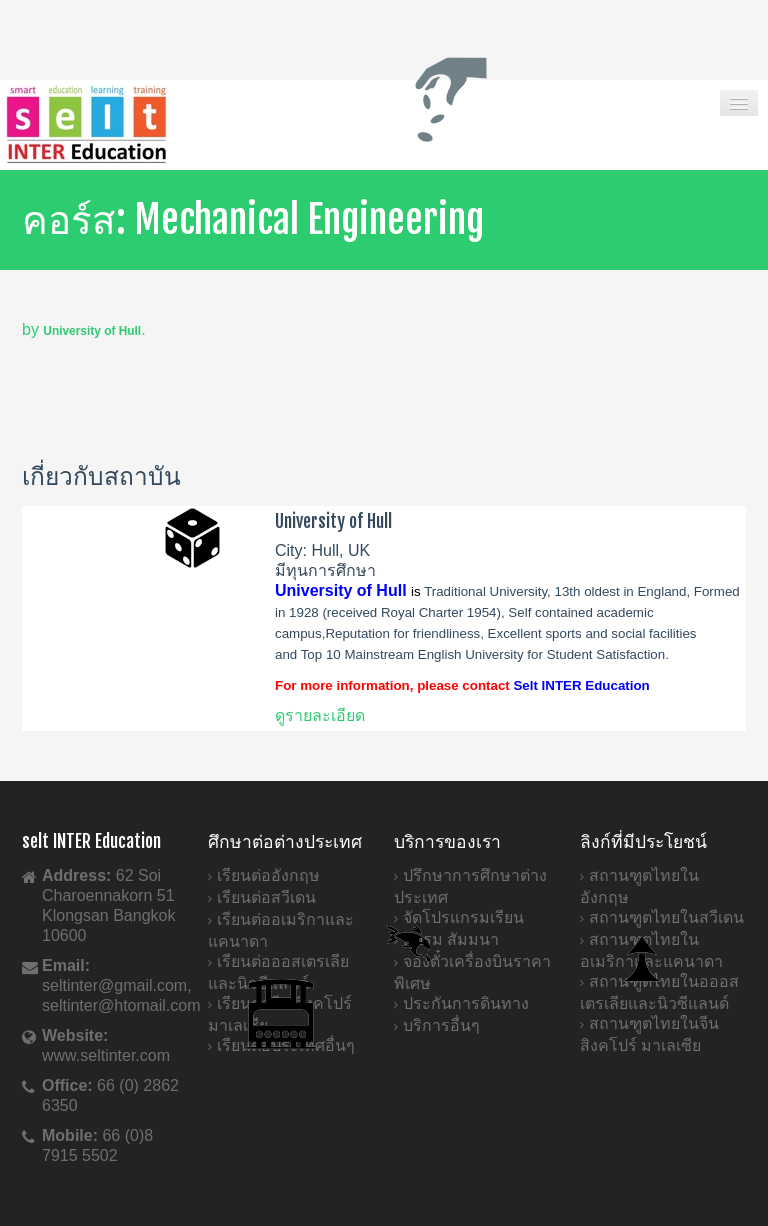 This screenshot has height=1226, width=768. I want to click on roll the dice or randomize, so click(192, 538).